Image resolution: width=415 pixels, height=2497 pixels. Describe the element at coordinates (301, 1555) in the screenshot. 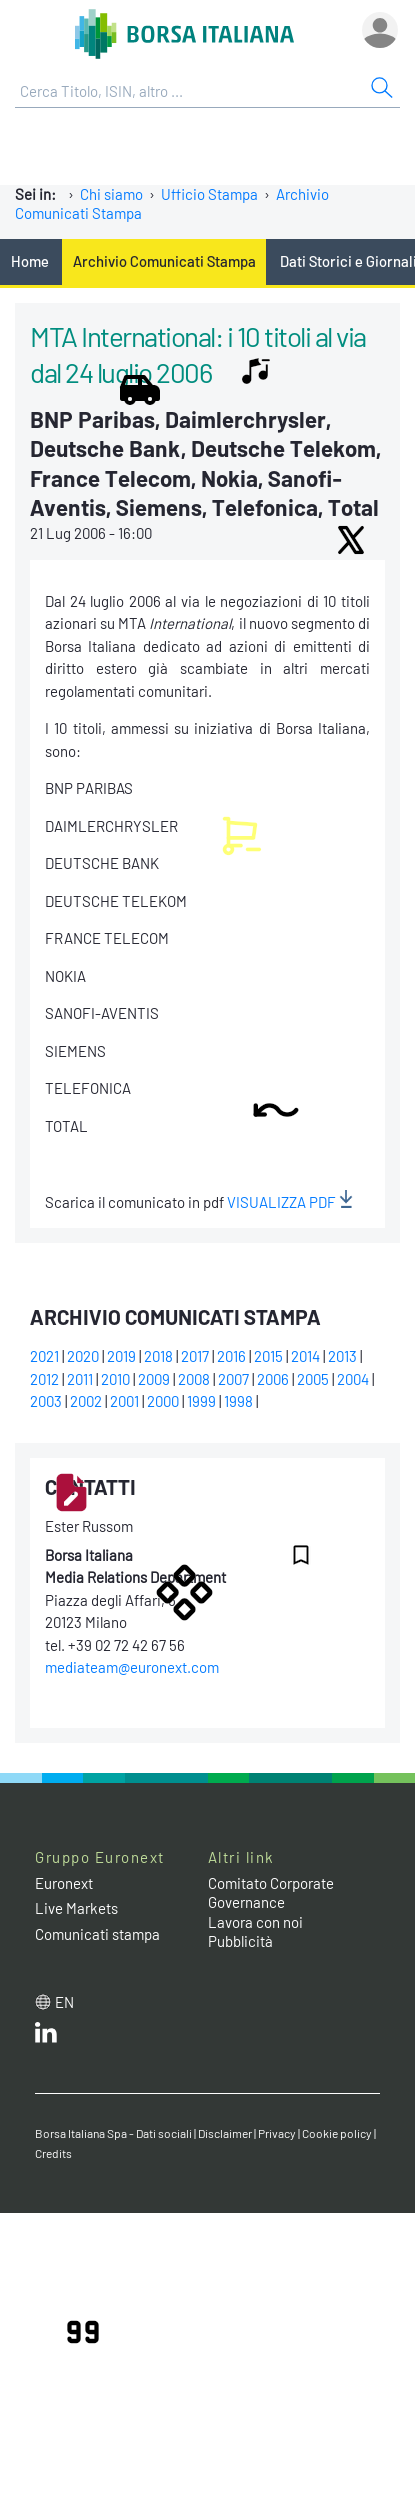

I see `save this item for later` at that location.